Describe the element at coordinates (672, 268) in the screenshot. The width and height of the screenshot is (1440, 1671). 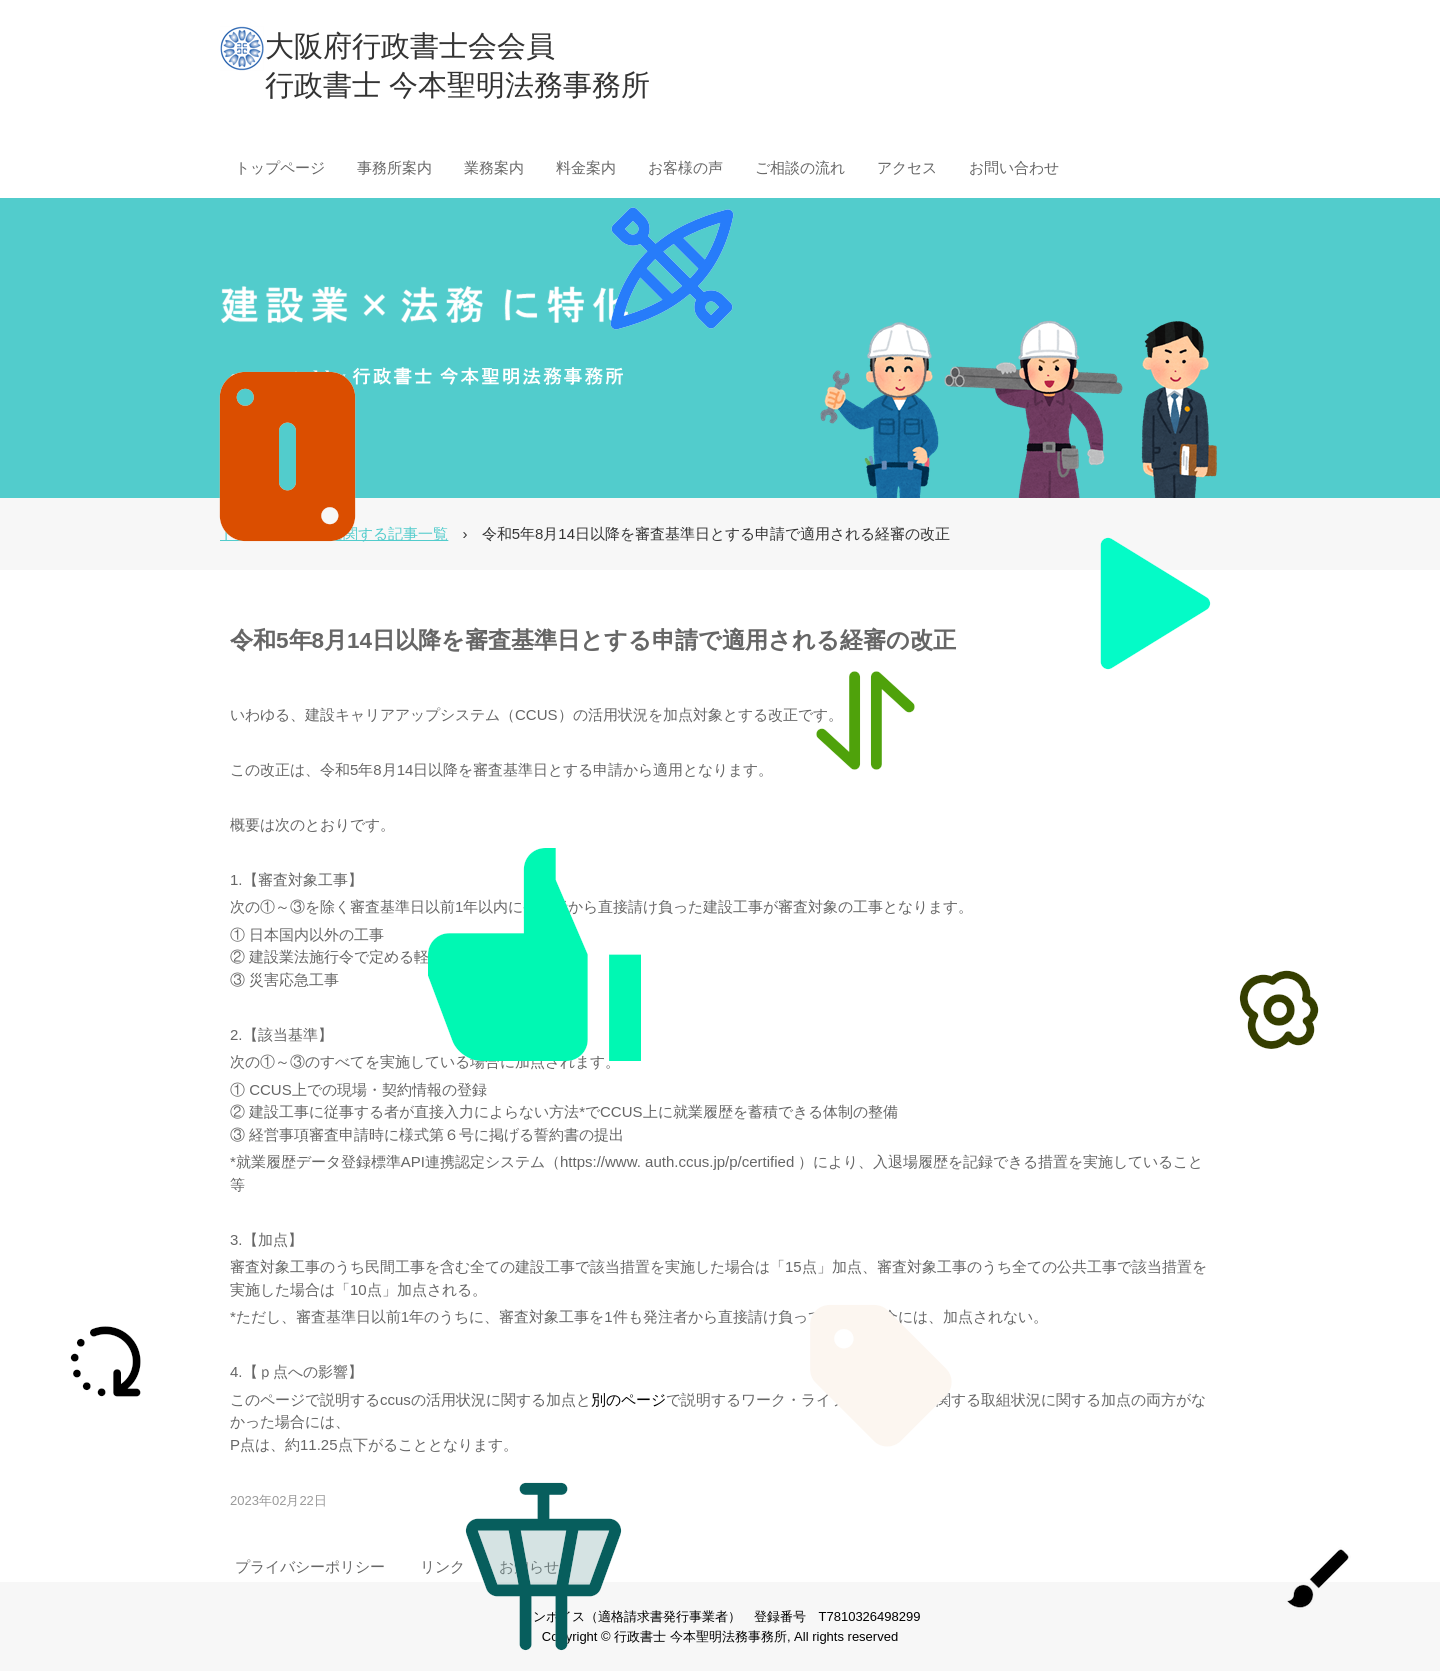
I see `kayak or canoe activity option` at that location.